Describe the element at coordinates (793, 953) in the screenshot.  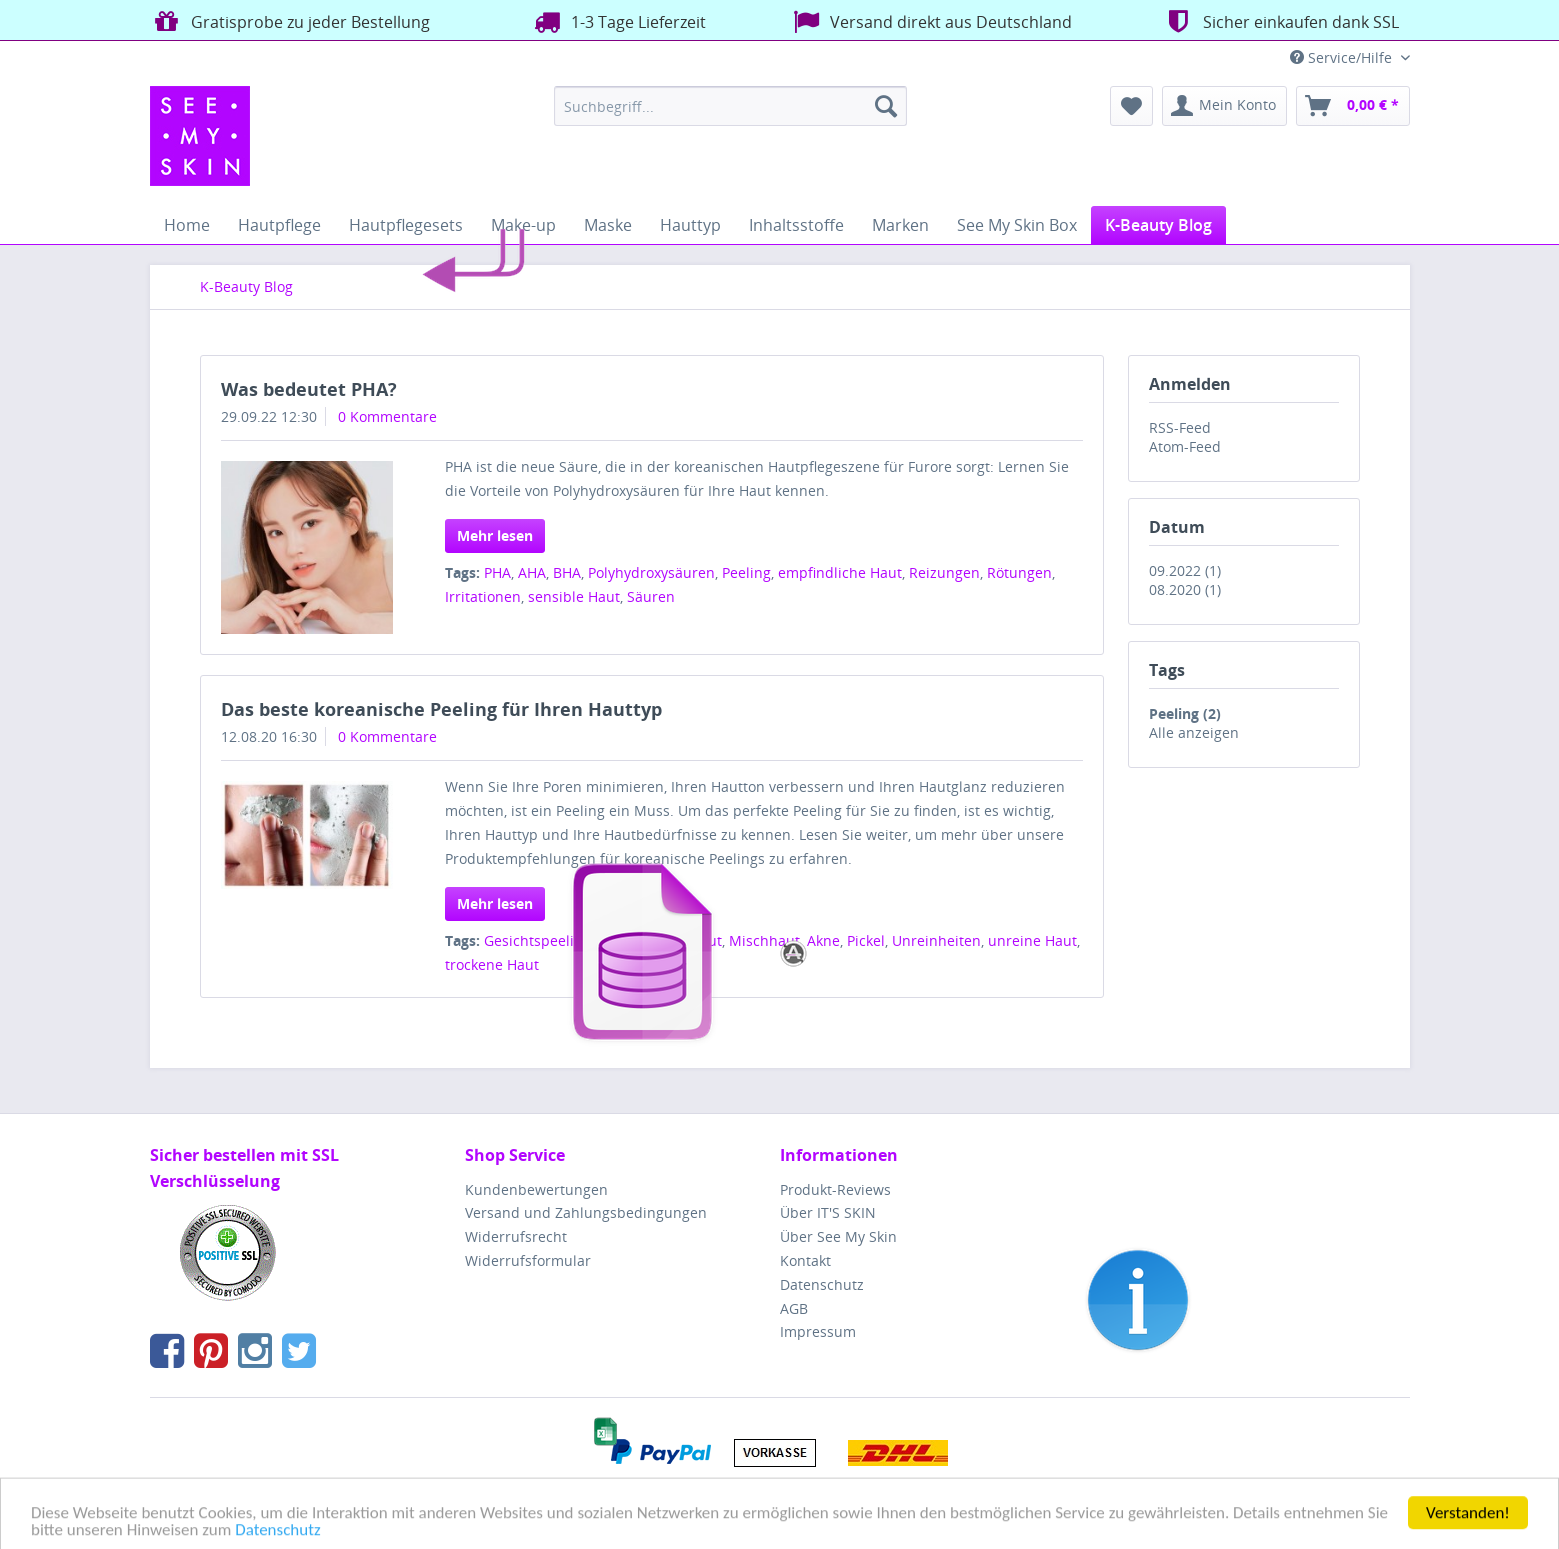
I see `check for available system updates` at that location.